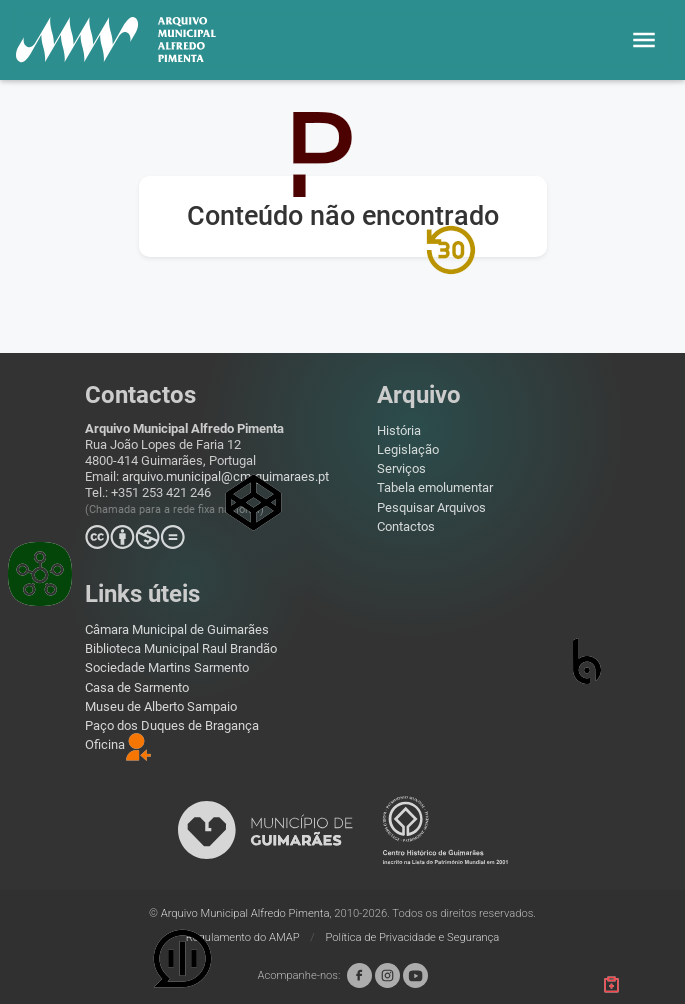  Describe the element at coordinates (253, 502) in the screenshot. I see `open CodePen website or app` at that location.